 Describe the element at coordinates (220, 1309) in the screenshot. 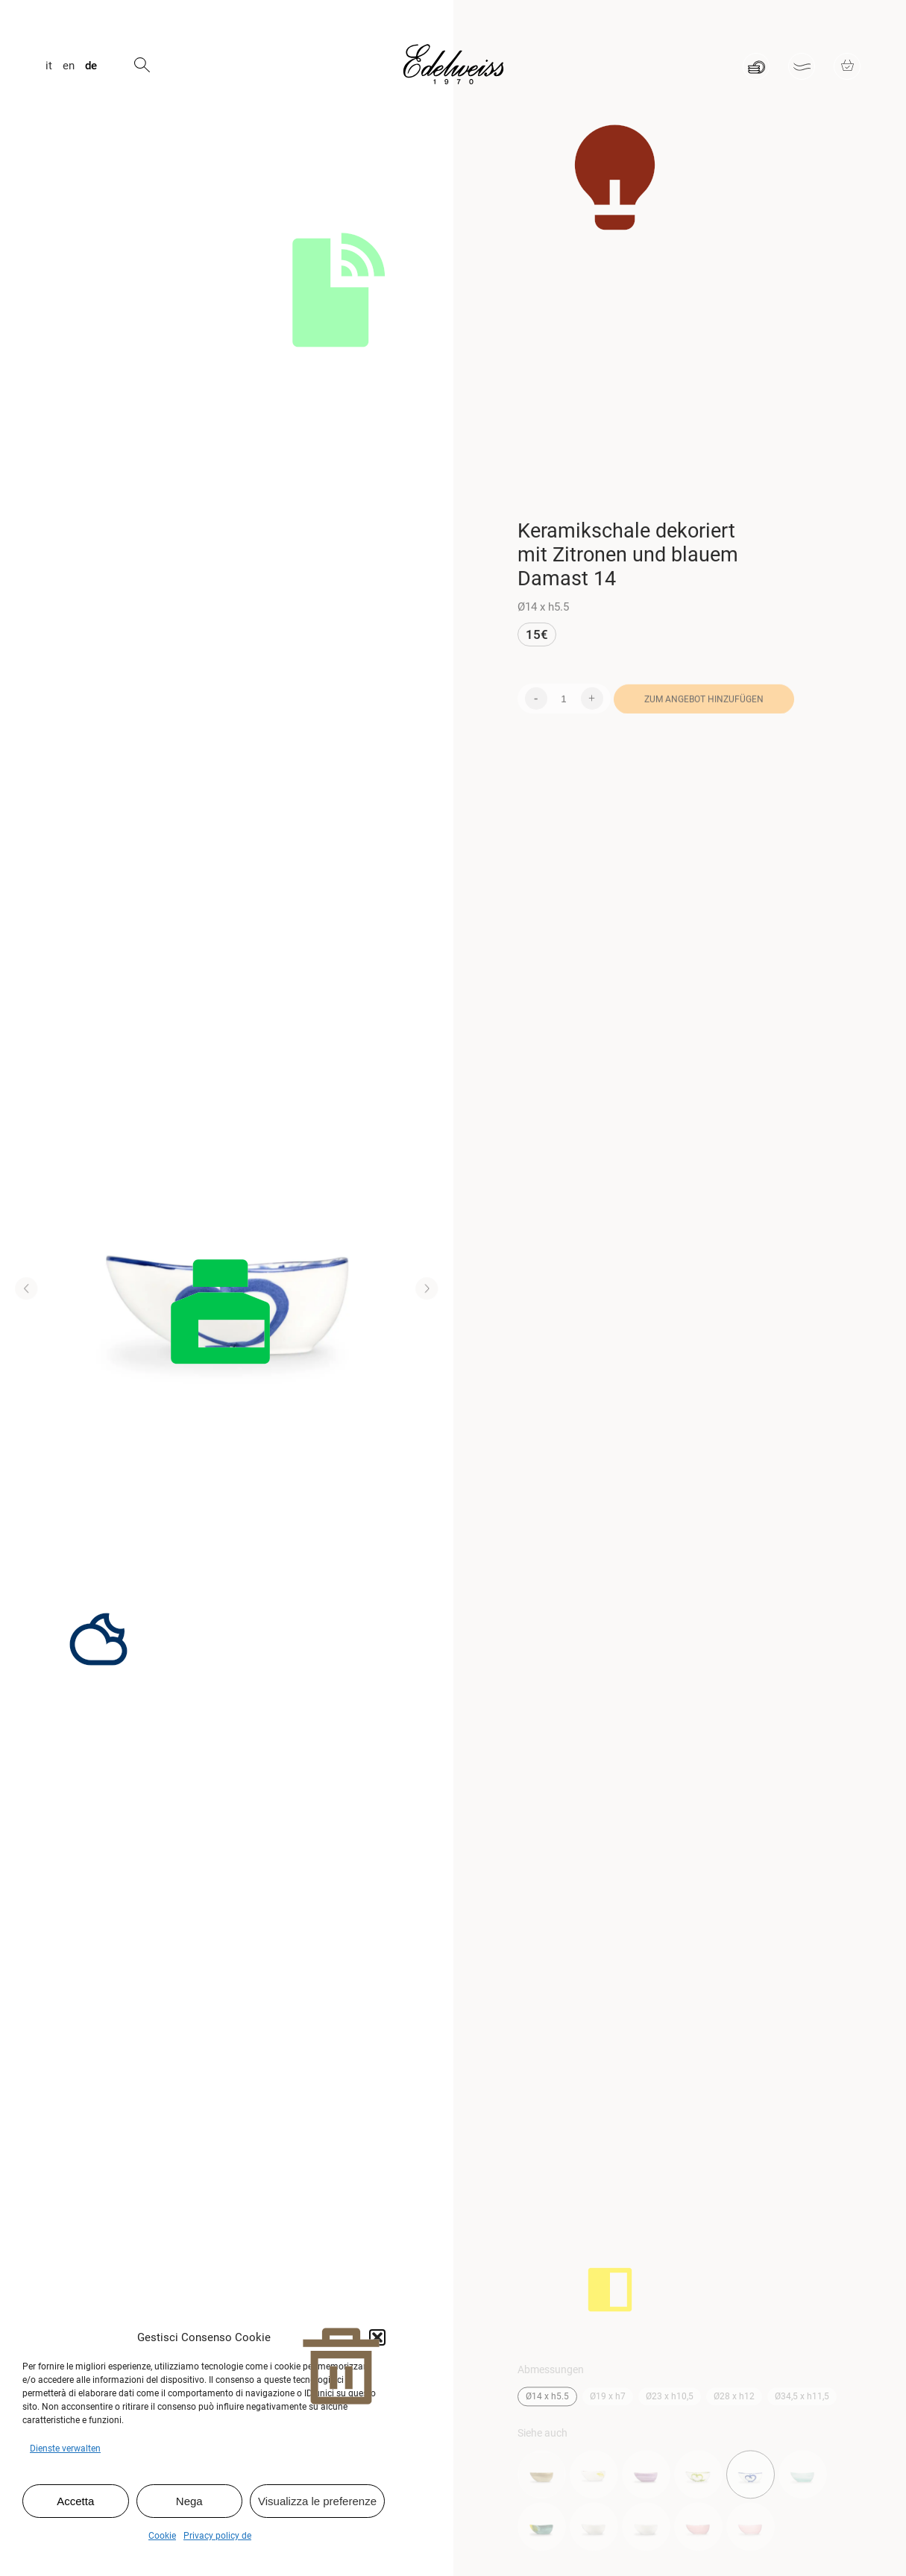

I see `access drawing or illustration tools` at that location.